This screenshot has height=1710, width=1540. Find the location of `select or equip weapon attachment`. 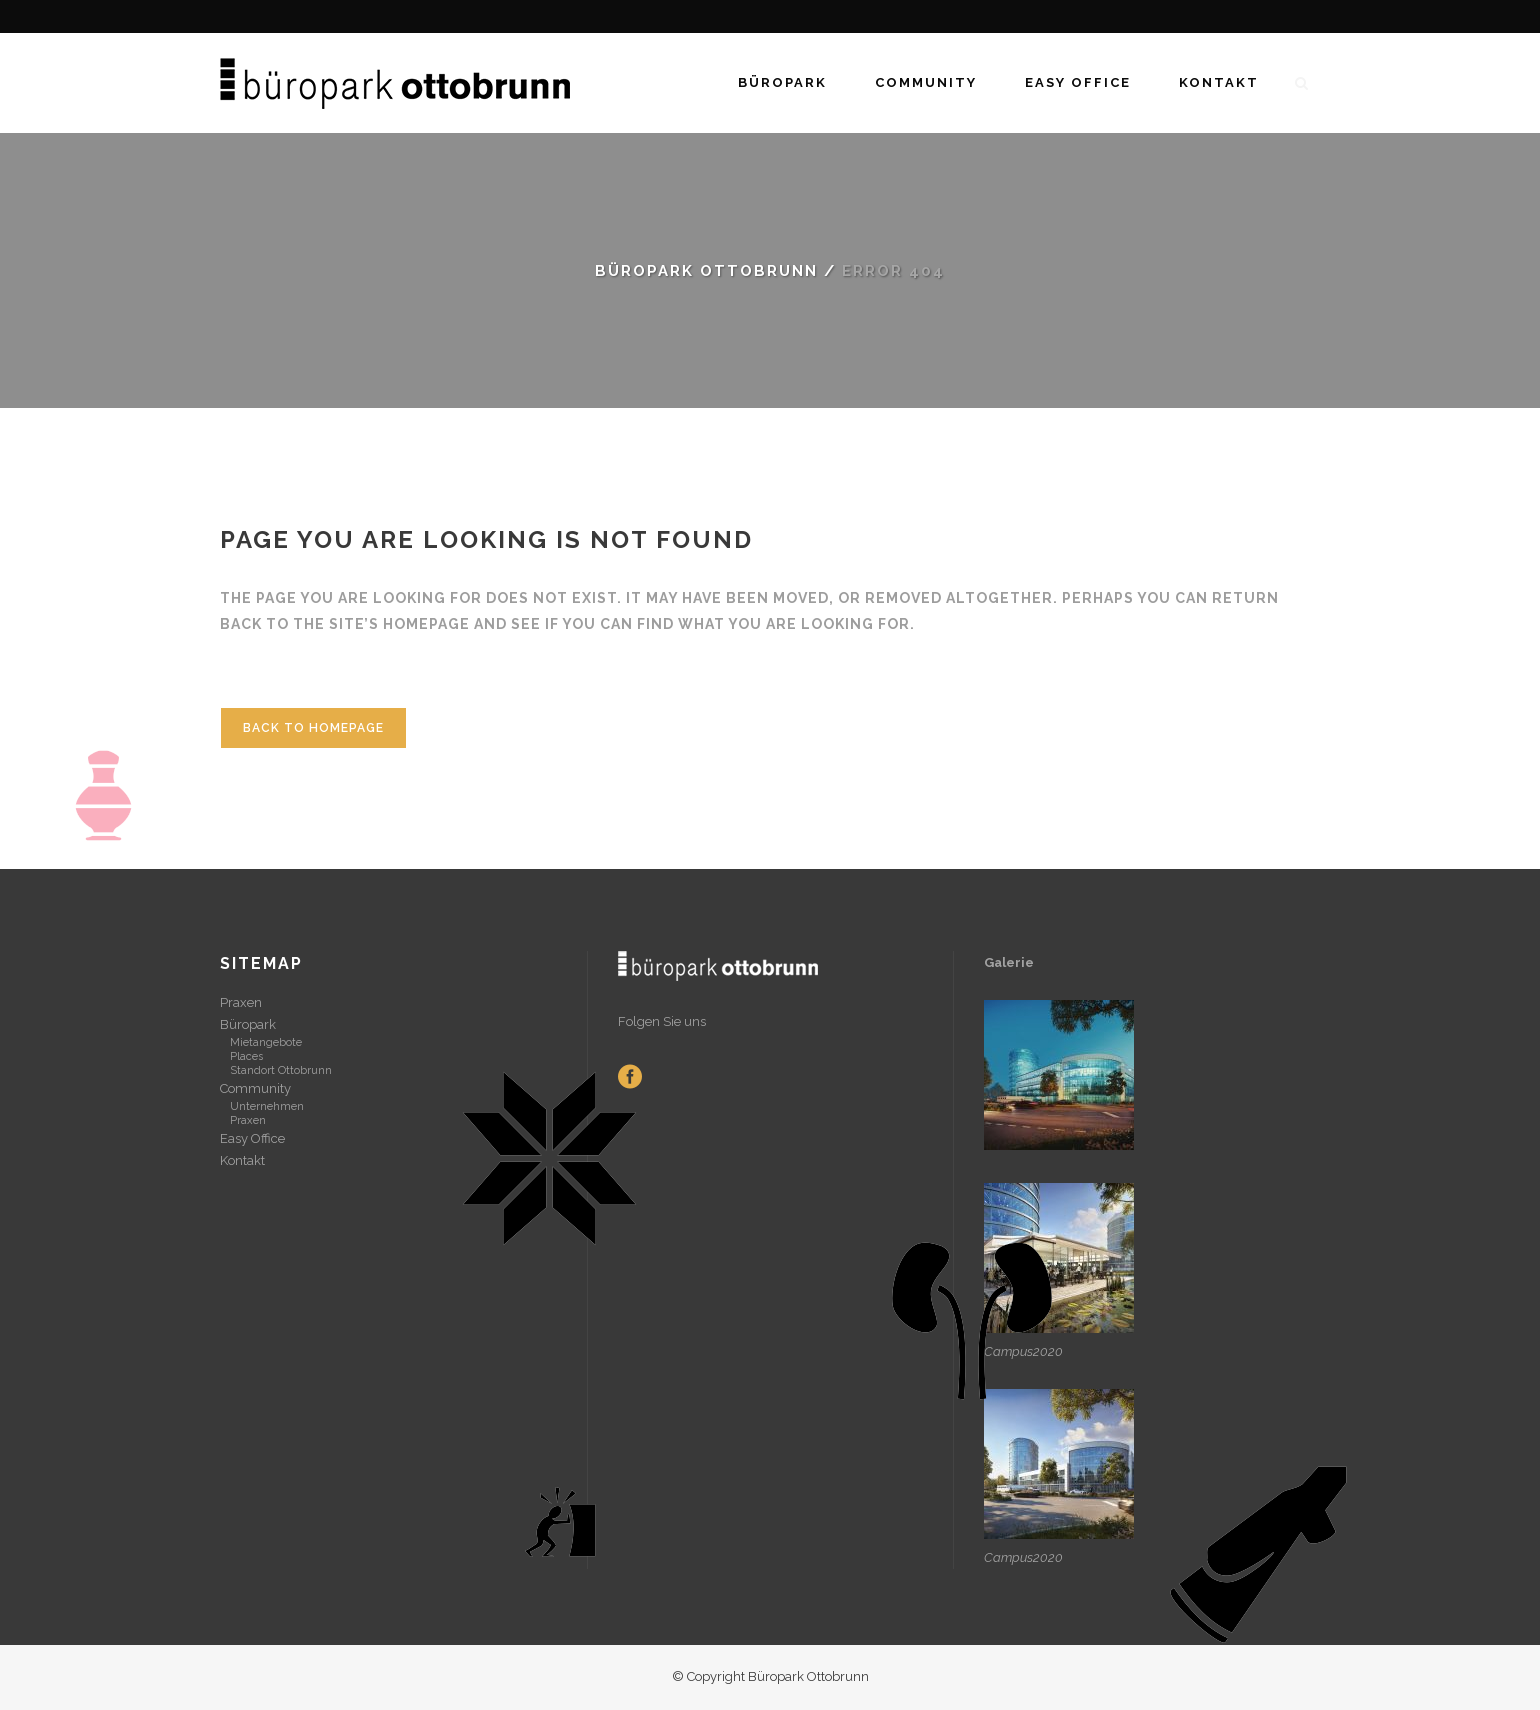

select or equip weapon attachment is located at coordinates (1258, 1554).